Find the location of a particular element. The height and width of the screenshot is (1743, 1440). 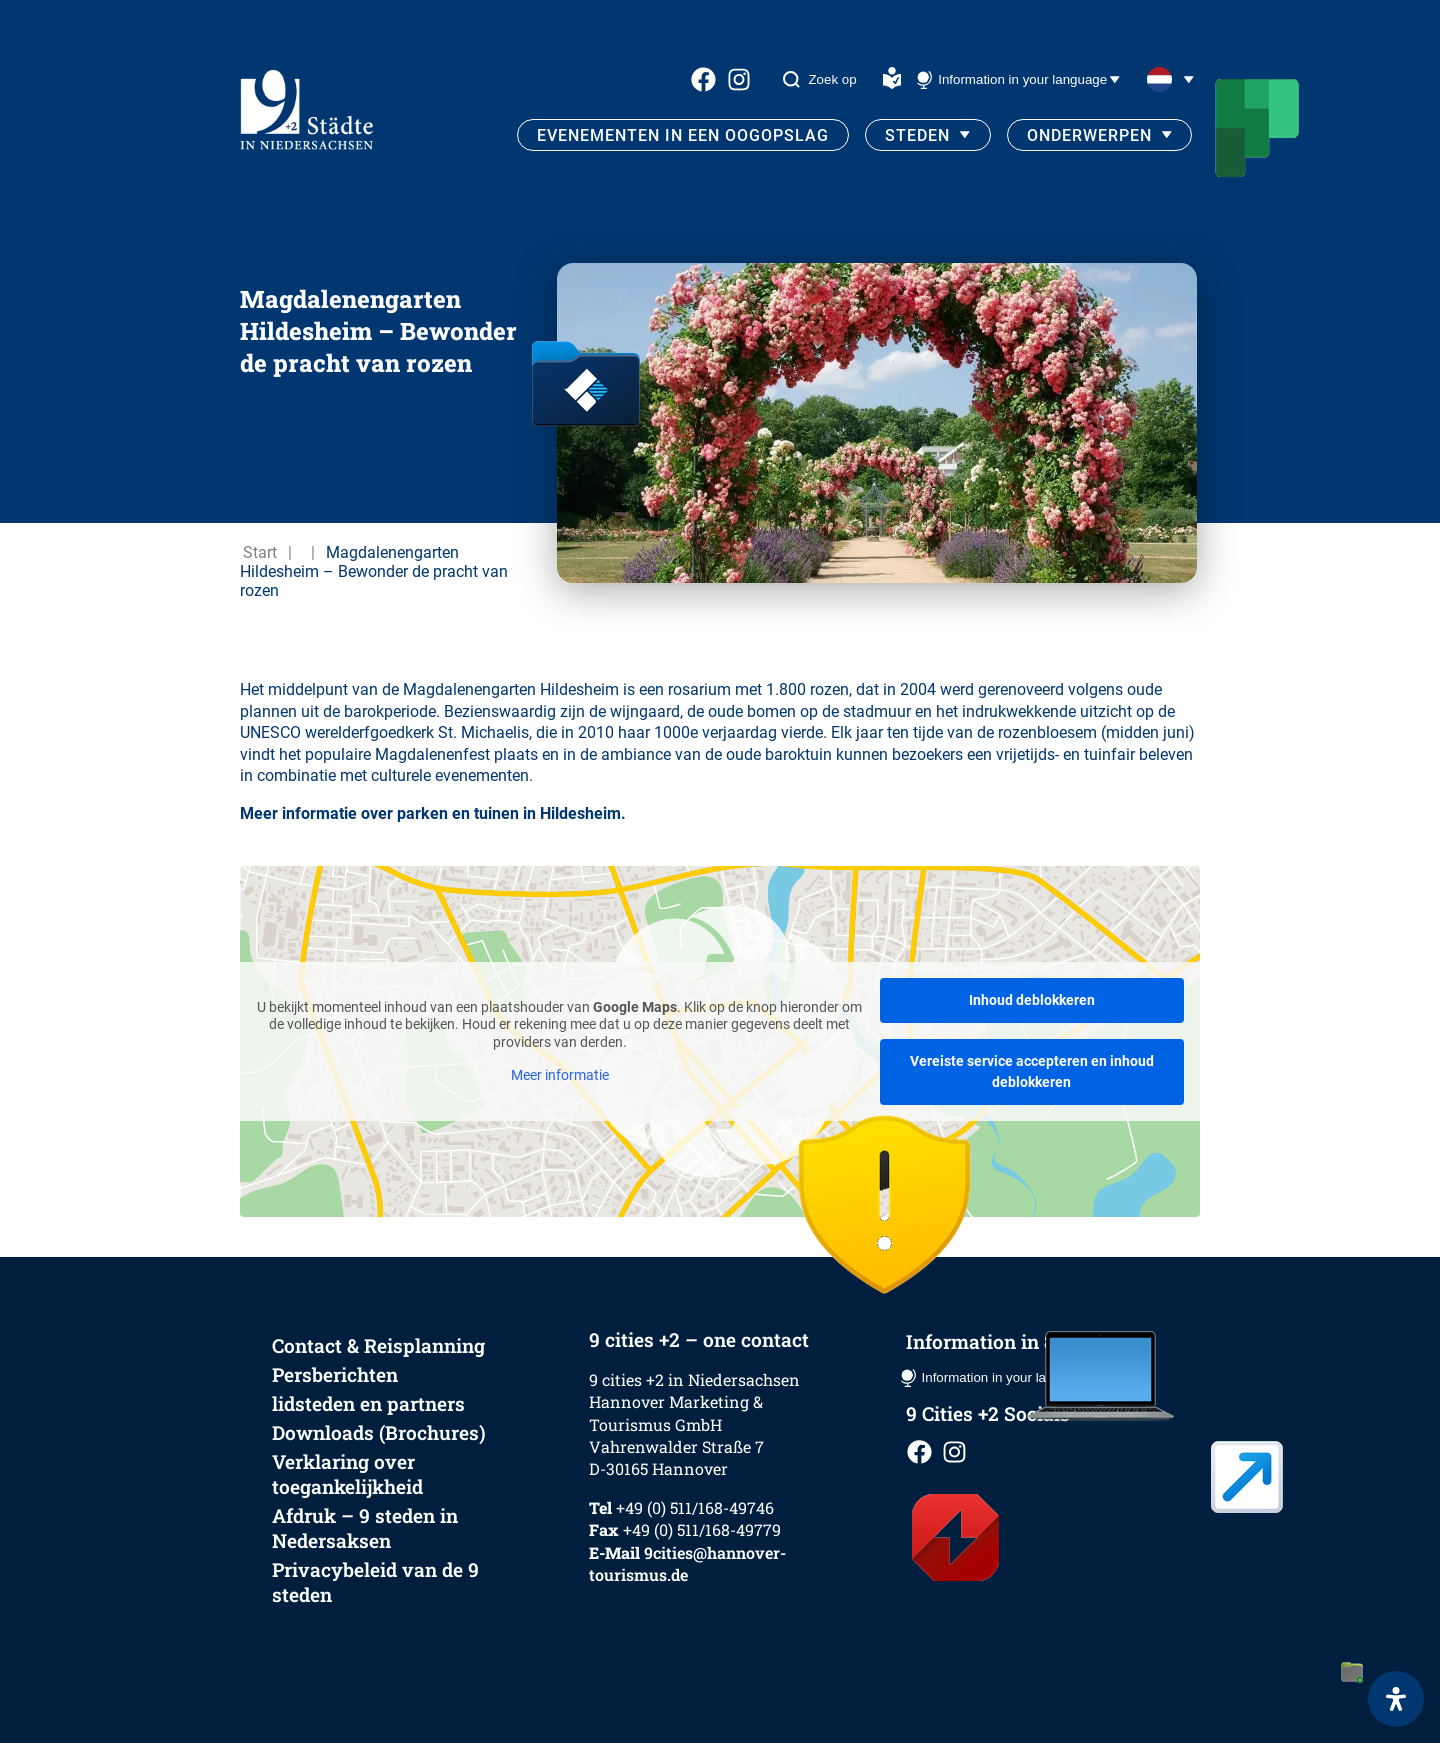

open microsoft planner app is located at coordinates (1257, 128).